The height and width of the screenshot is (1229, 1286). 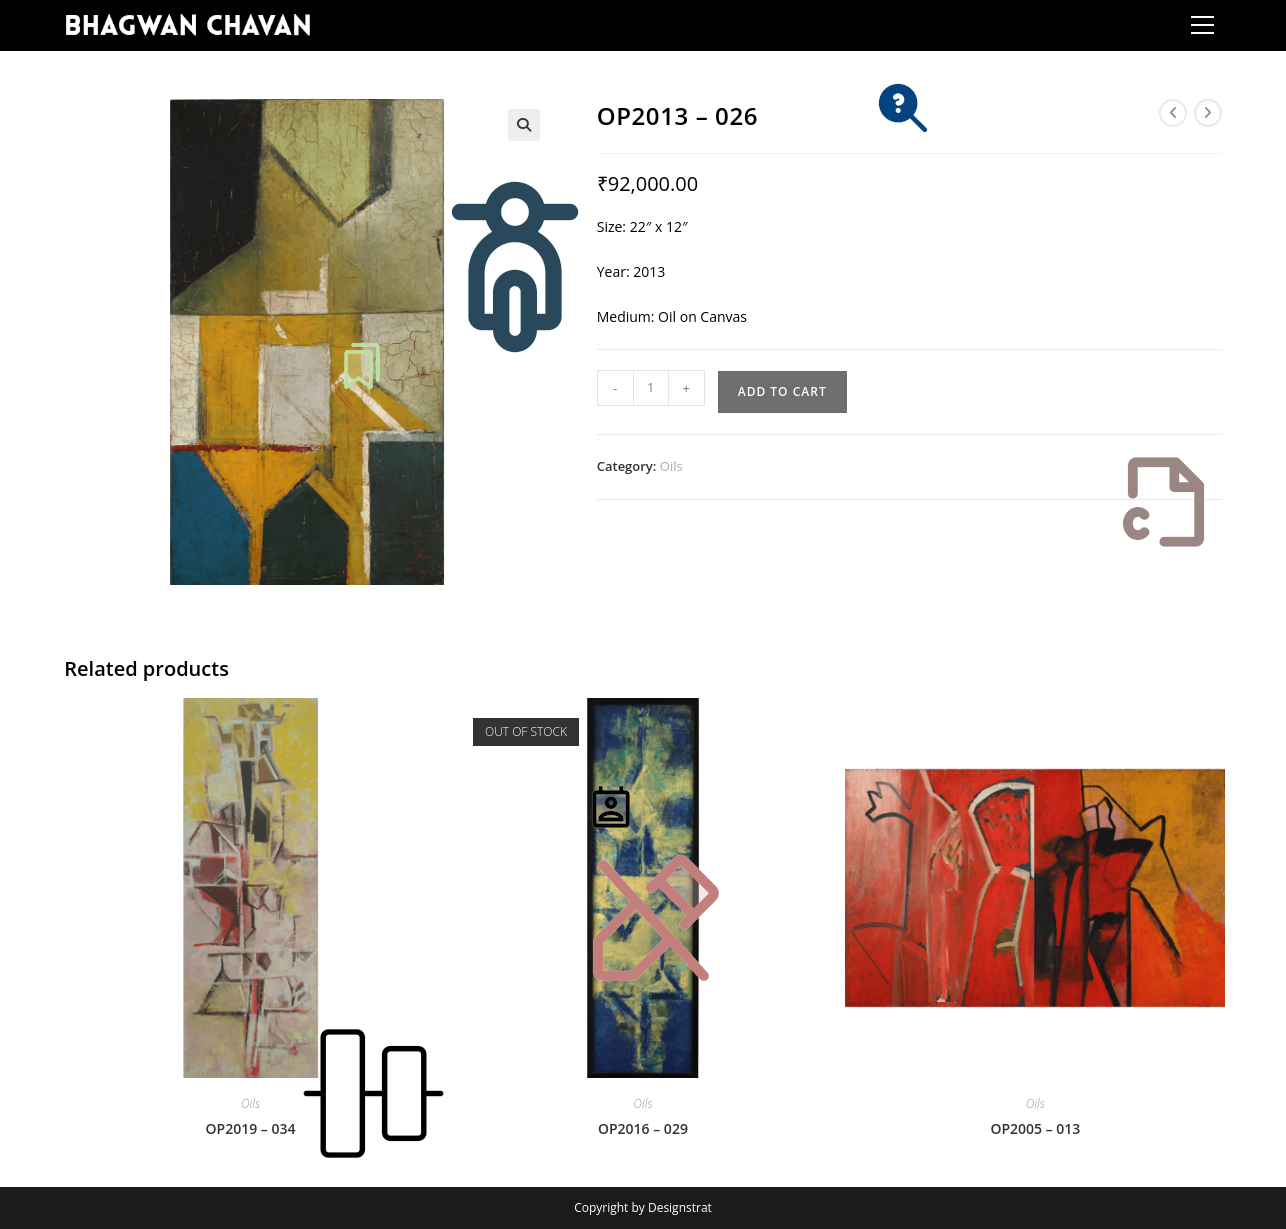 What do you see at coordinates (1166, 502) in the screenshot?
I see `open a C programming language file` at bounding box center [1166, 502].